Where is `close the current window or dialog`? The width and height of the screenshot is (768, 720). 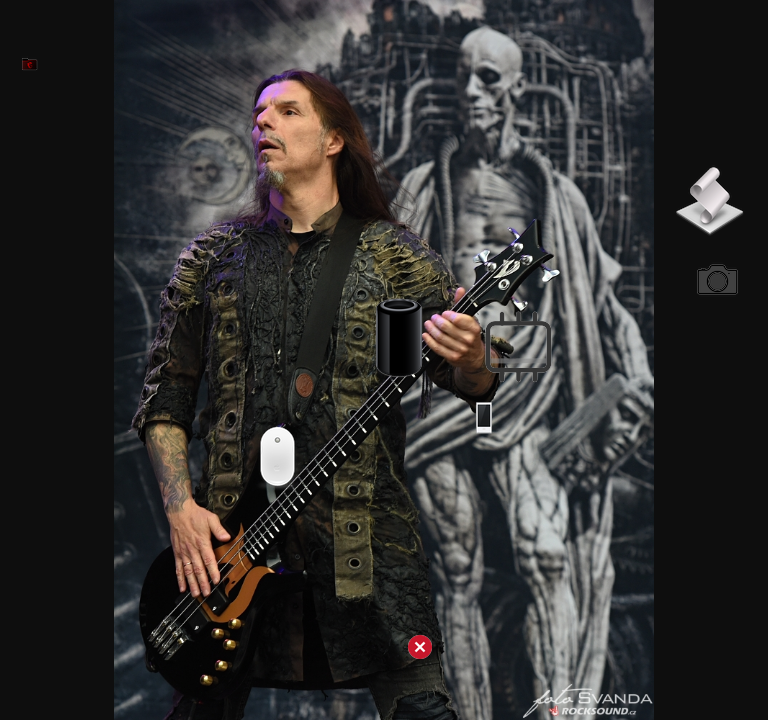
close the current window or dialog is located at coordinates (420, 647).